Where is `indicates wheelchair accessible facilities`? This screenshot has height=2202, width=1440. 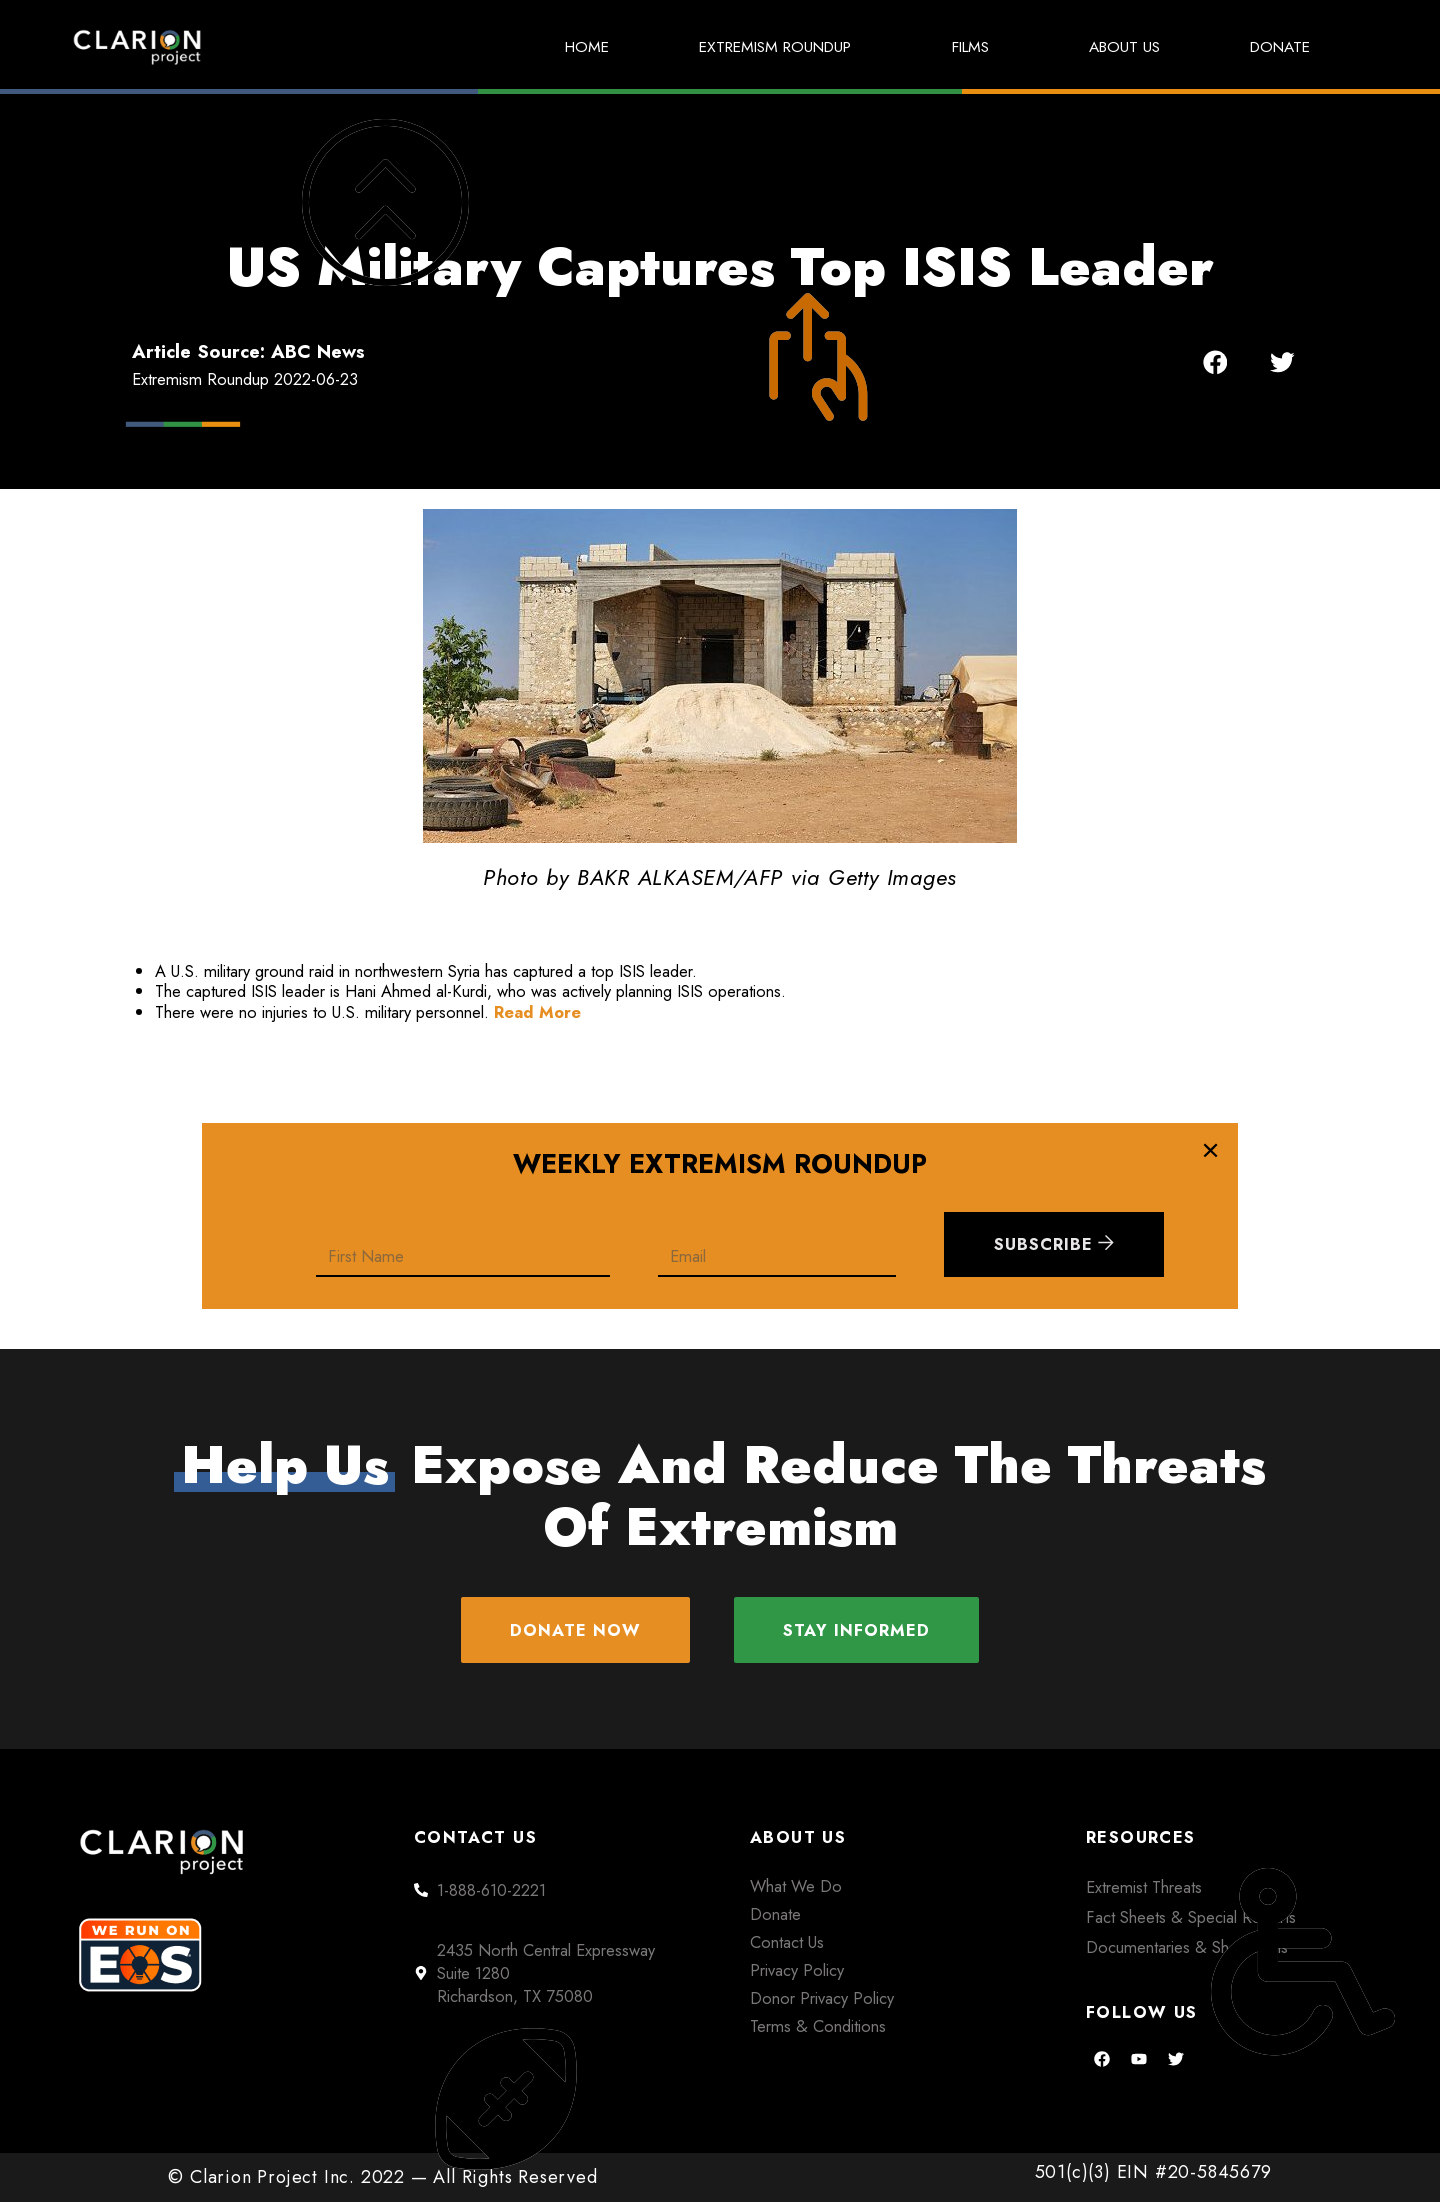 indicates wheelchair accessible facilities is located at coordinates (1288, 1965).